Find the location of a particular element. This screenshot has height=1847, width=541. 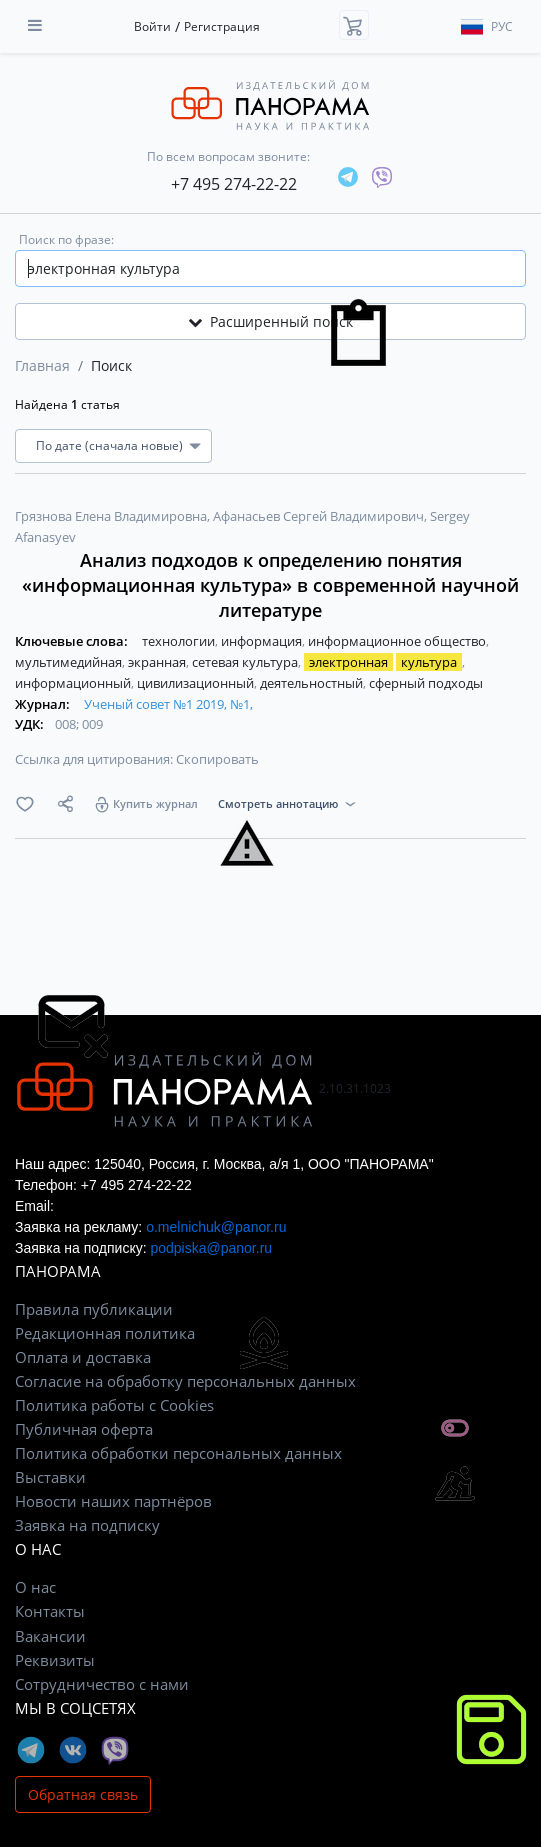

save current file or document is located at coordinates (491, 1729).